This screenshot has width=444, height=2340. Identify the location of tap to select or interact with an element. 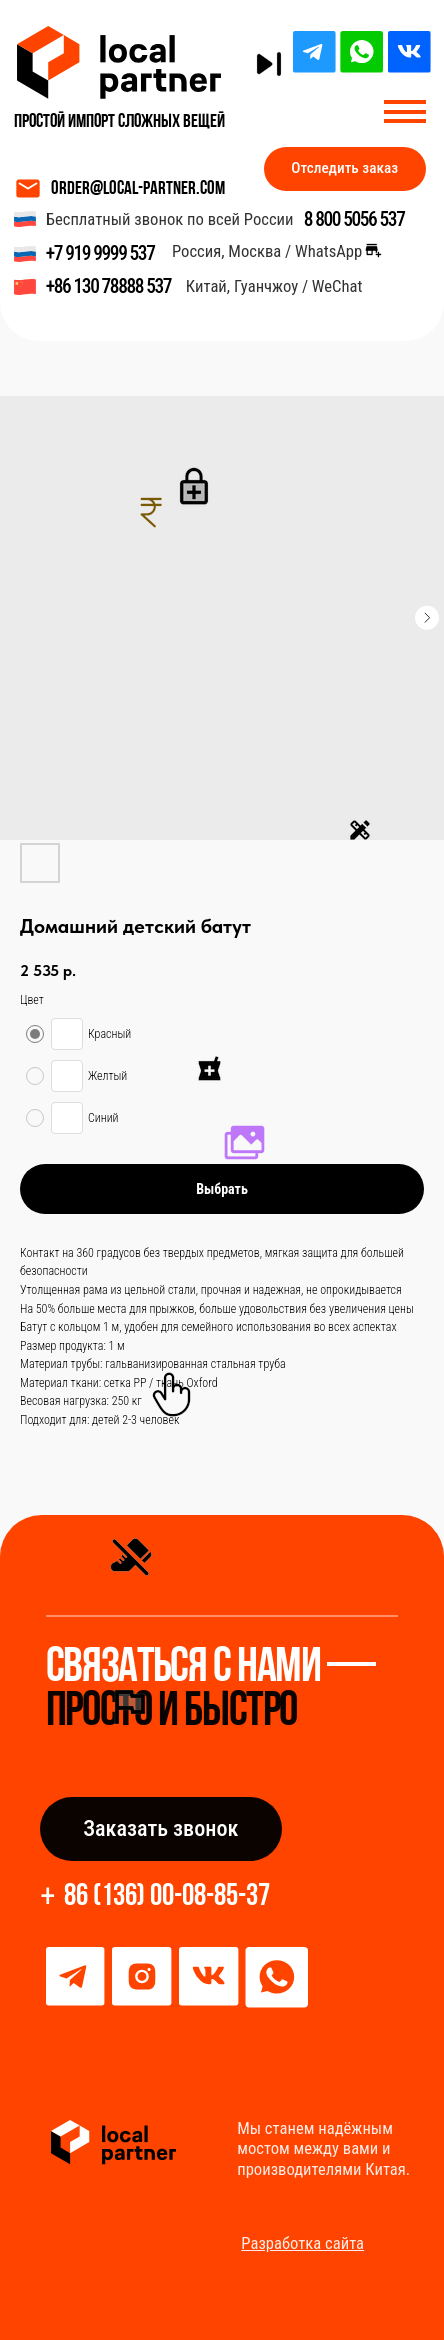
(171, 1394).